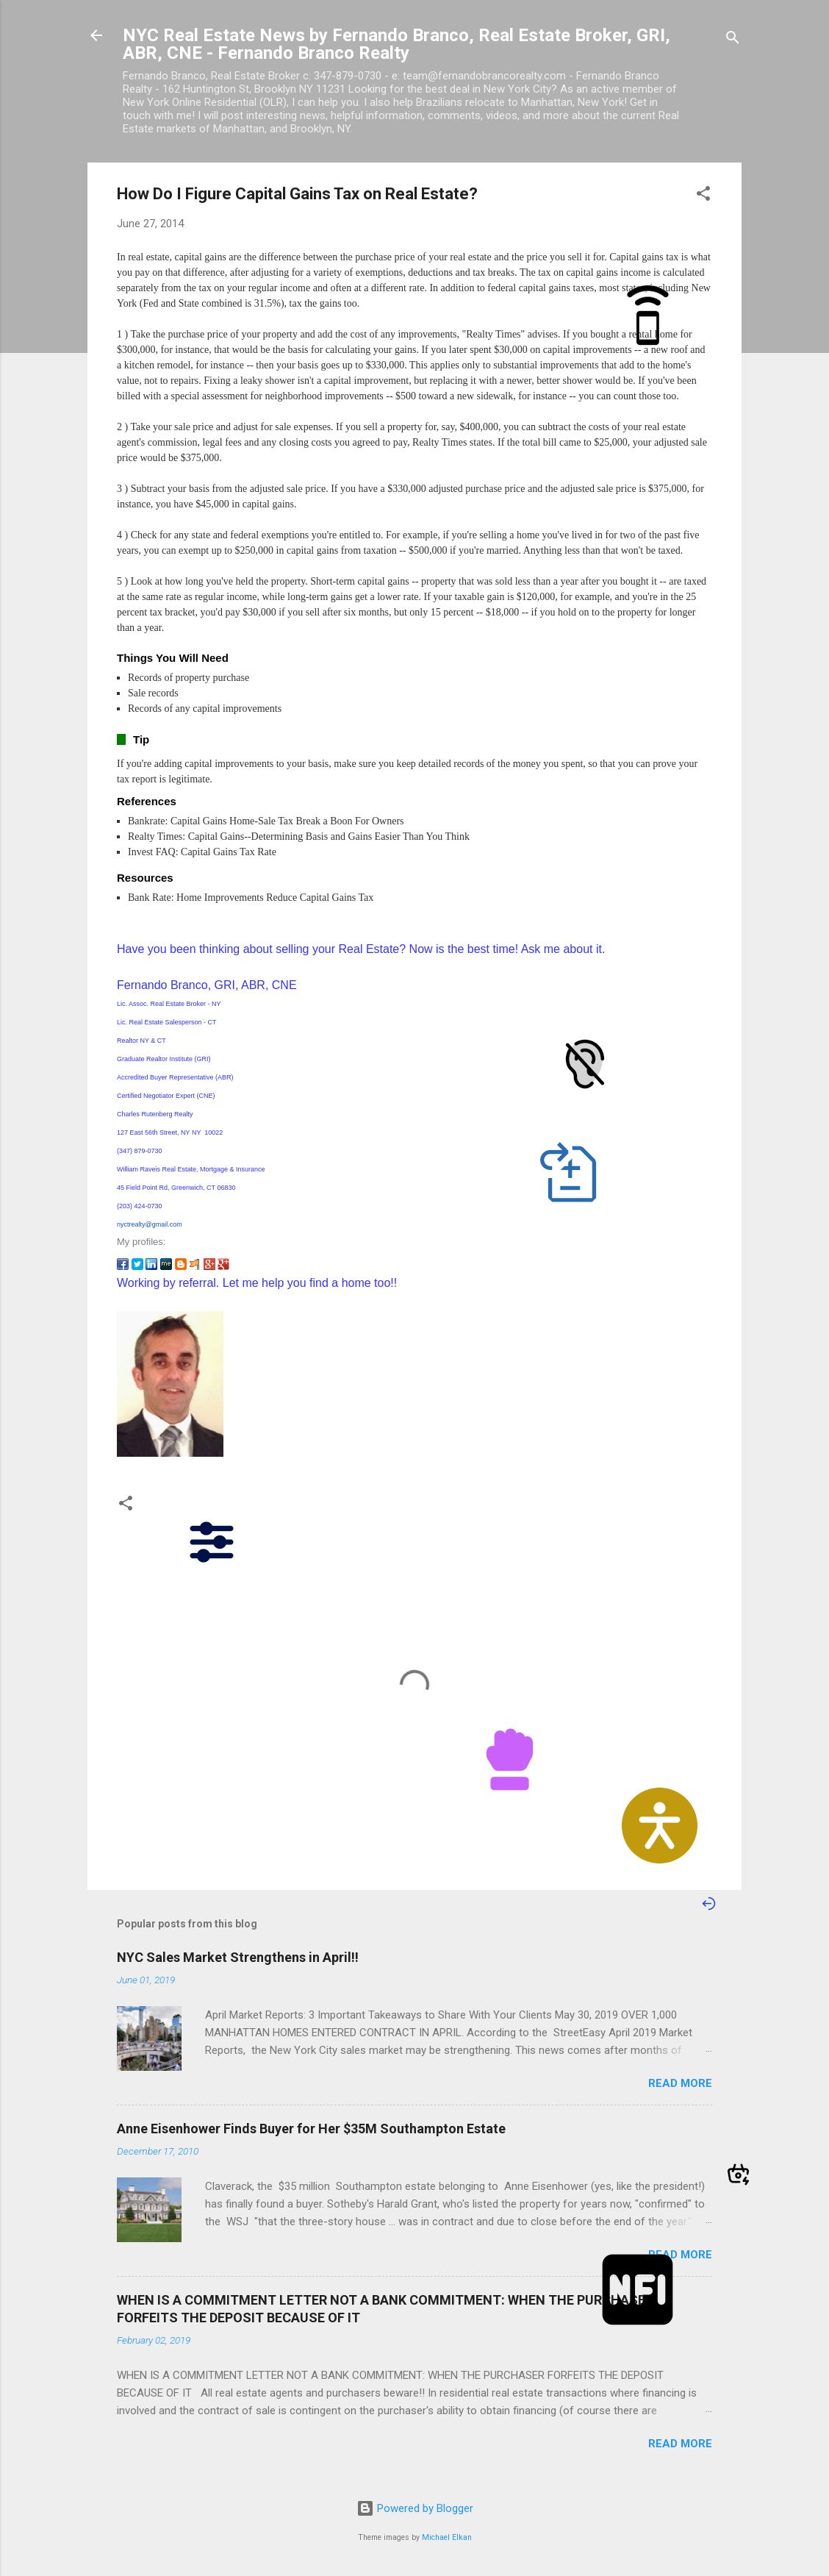 The image size is (829, 2576). I want to click on view changes in a pull request, so click(572, 1174).